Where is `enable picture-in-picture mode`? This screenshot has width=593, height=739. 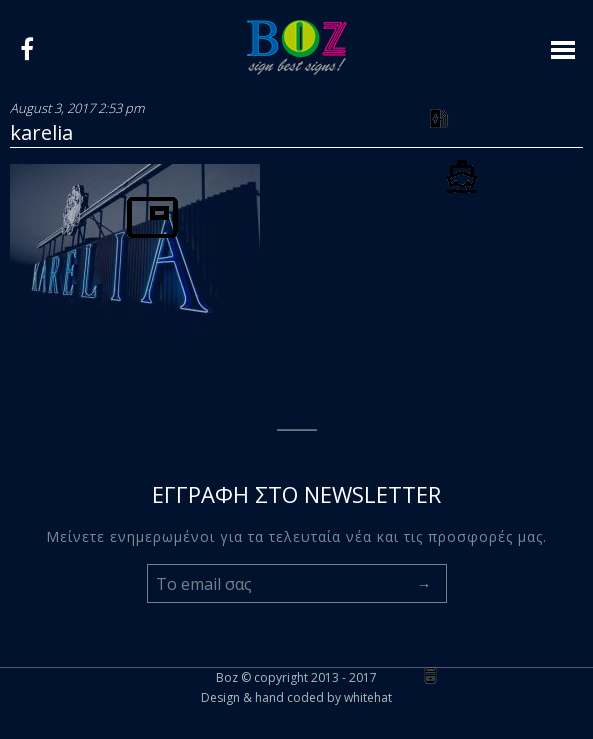 enable picture-in-picture mode is located at coordinates (152, 217).